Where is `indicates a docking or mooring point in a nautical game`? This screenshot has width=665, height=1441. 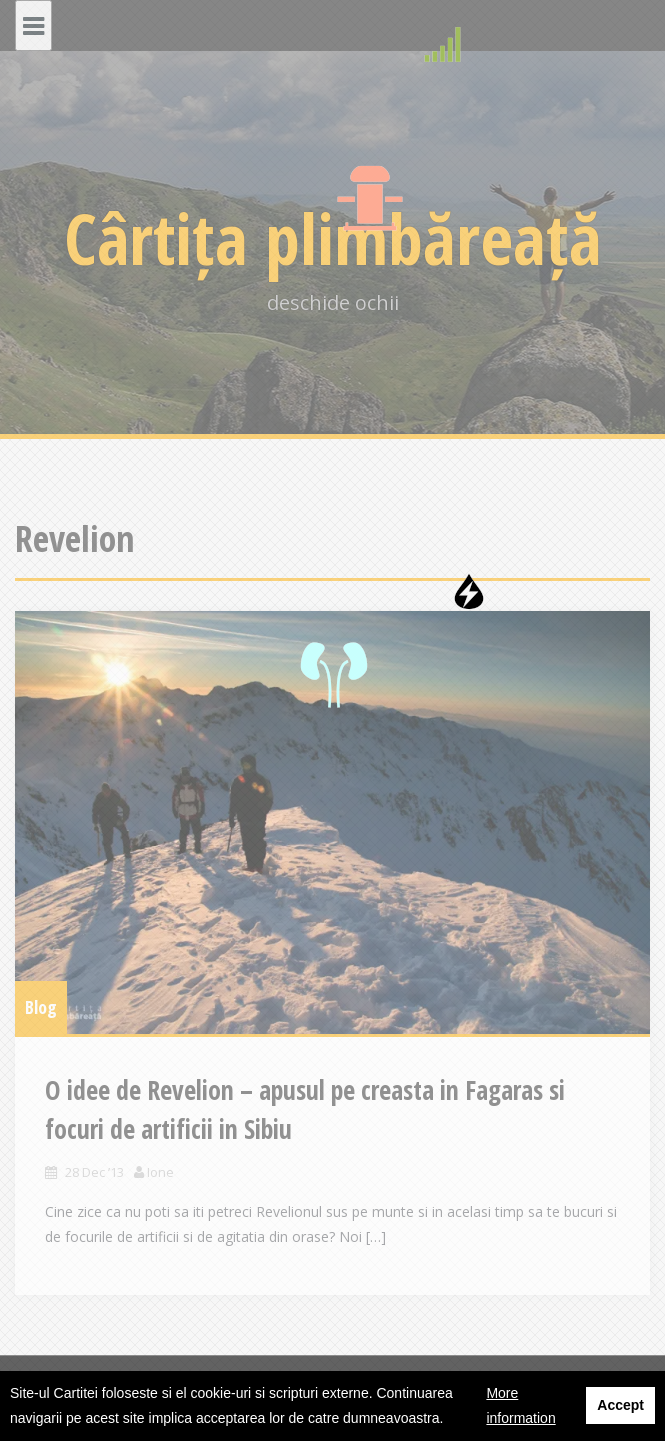 indicates a docking or mooring point in a nautical game is located at coordinates (370, 197).